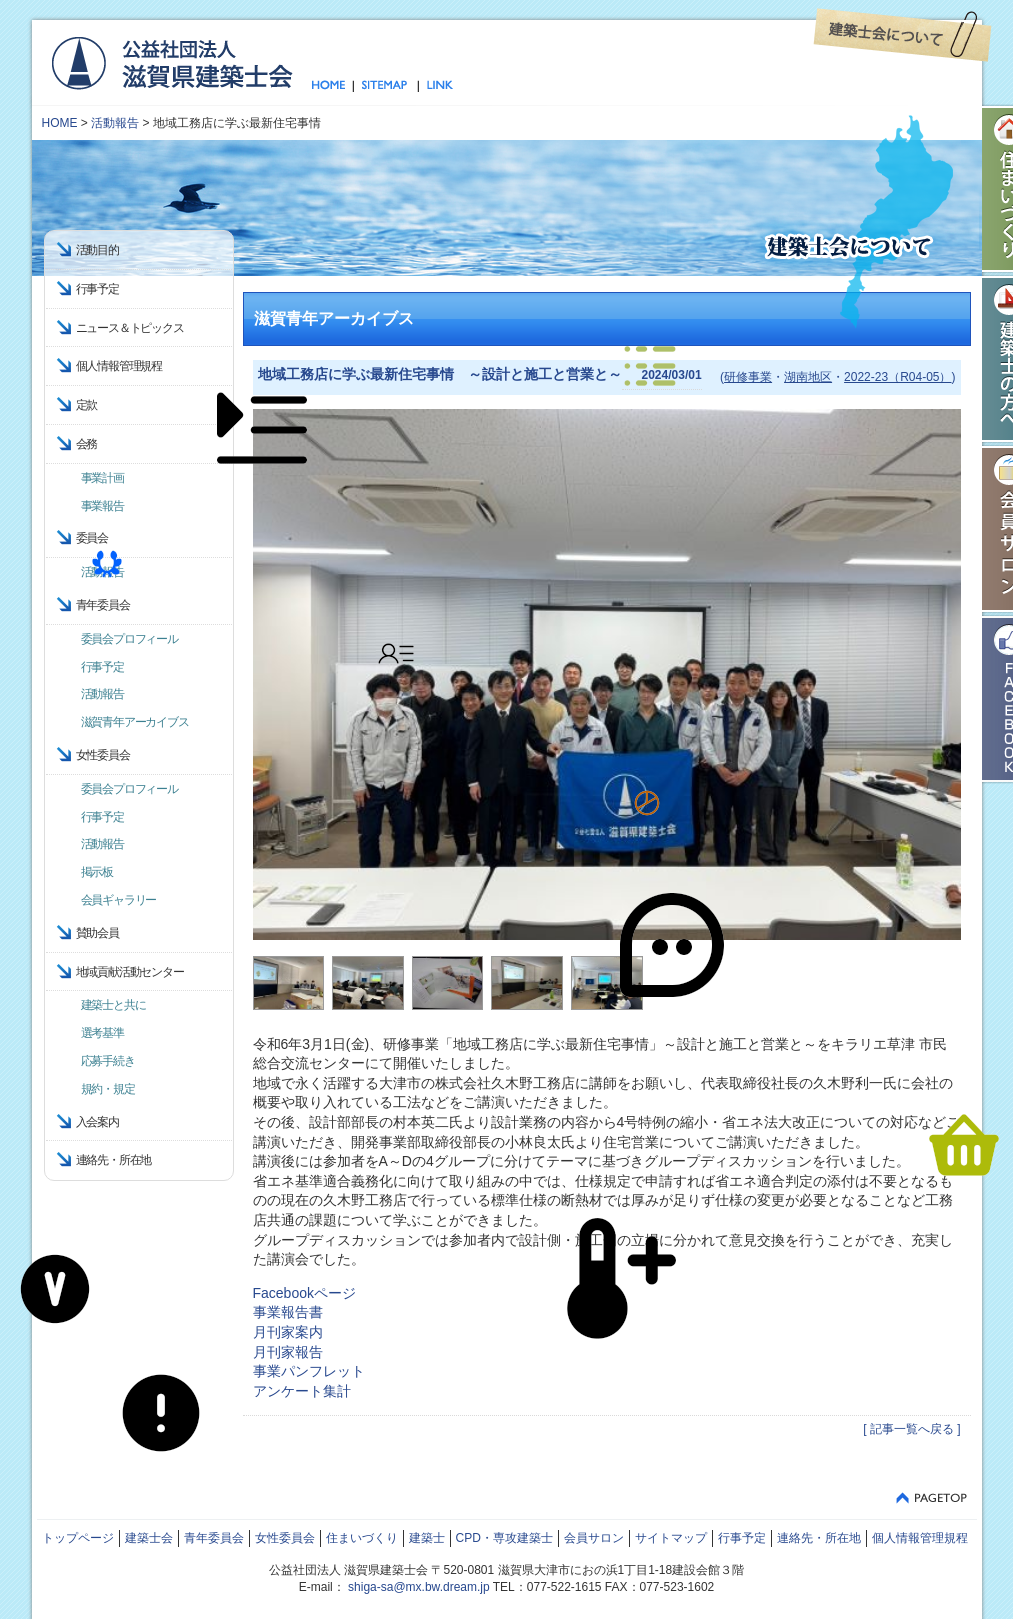  Describe the element at coordinates (670, 947) in the screenshot. I see `open chat or messaging` at that location.